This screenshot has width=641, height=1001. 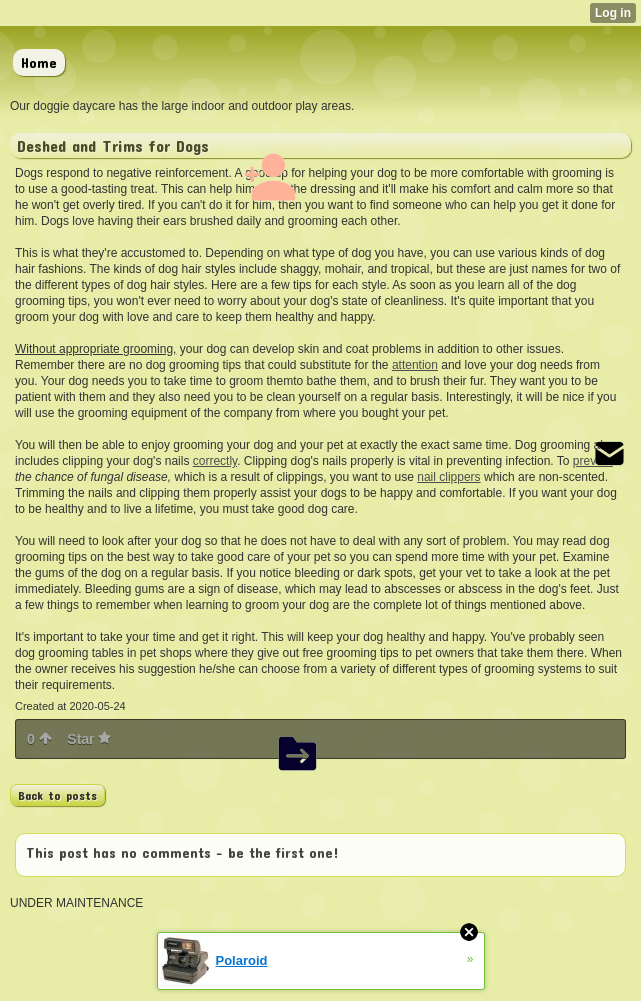 I want to click on access a linked submodule or external repository, so click(x=297, y=753).